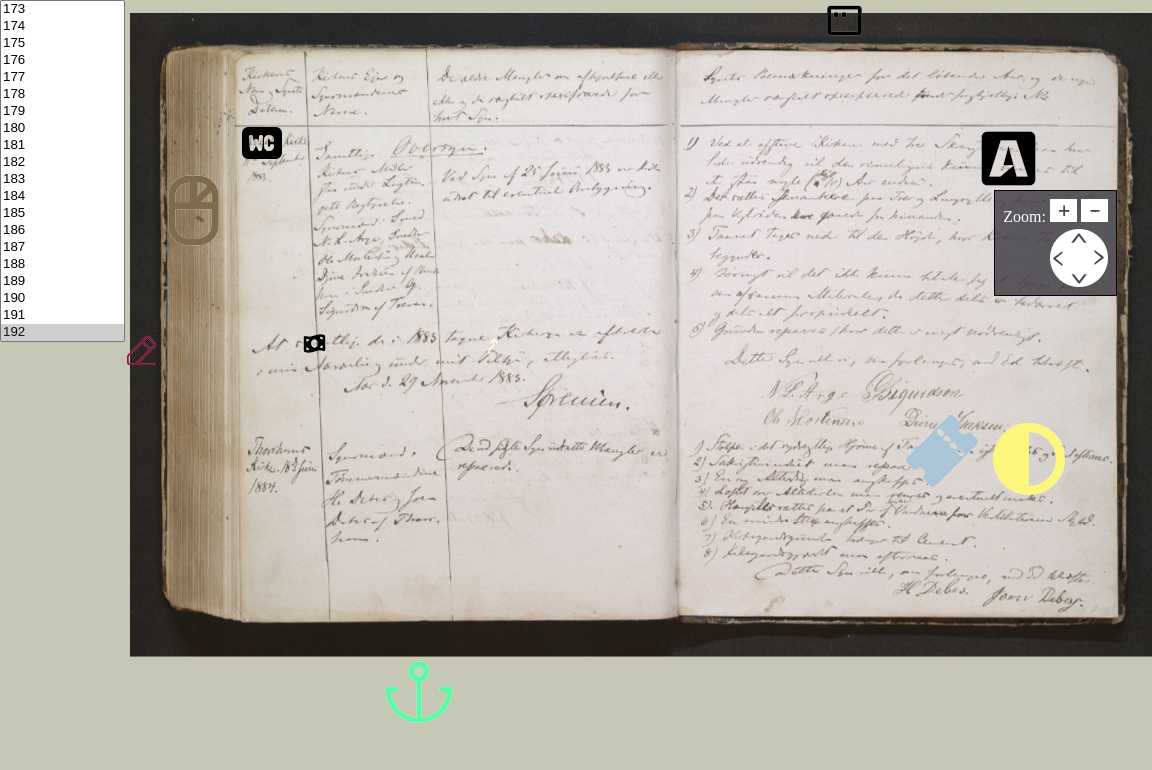 The height and width of the screenshot is (770, 1152). I want to click on redo or move forward action, so click(492, 346).